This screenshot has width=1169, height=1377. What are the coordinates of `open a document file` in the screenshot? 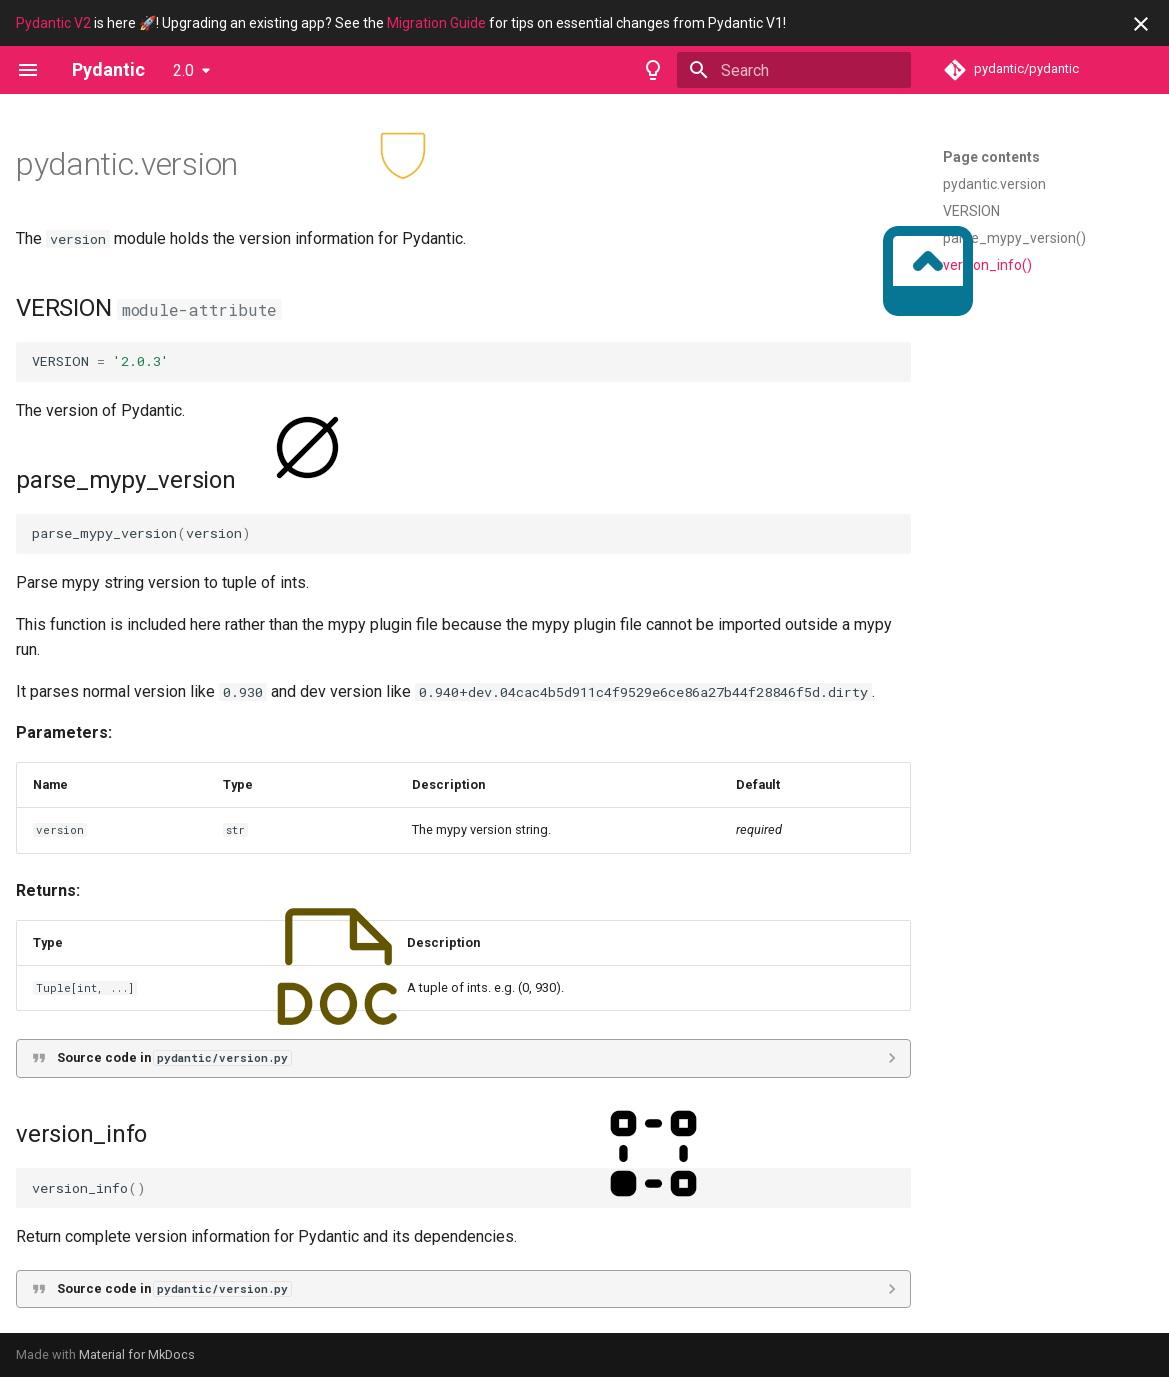 It's located at (338, 971).